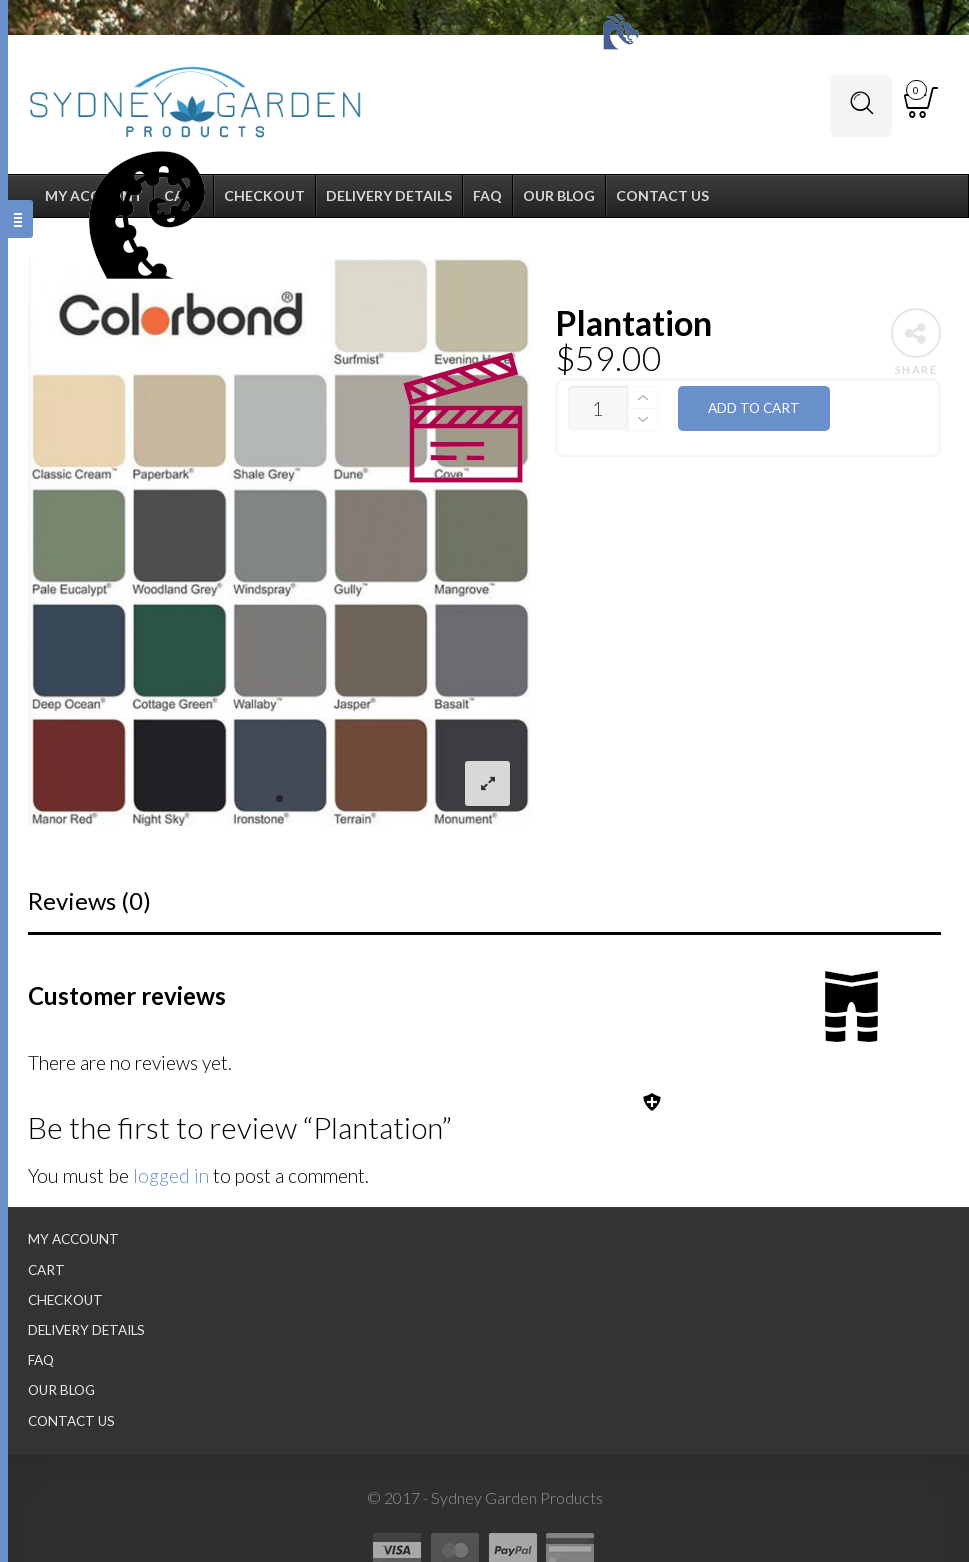  Describe the element at coordinates (621, 32) in the screenshot. I see `access dragon or monster-related game content` at that location.